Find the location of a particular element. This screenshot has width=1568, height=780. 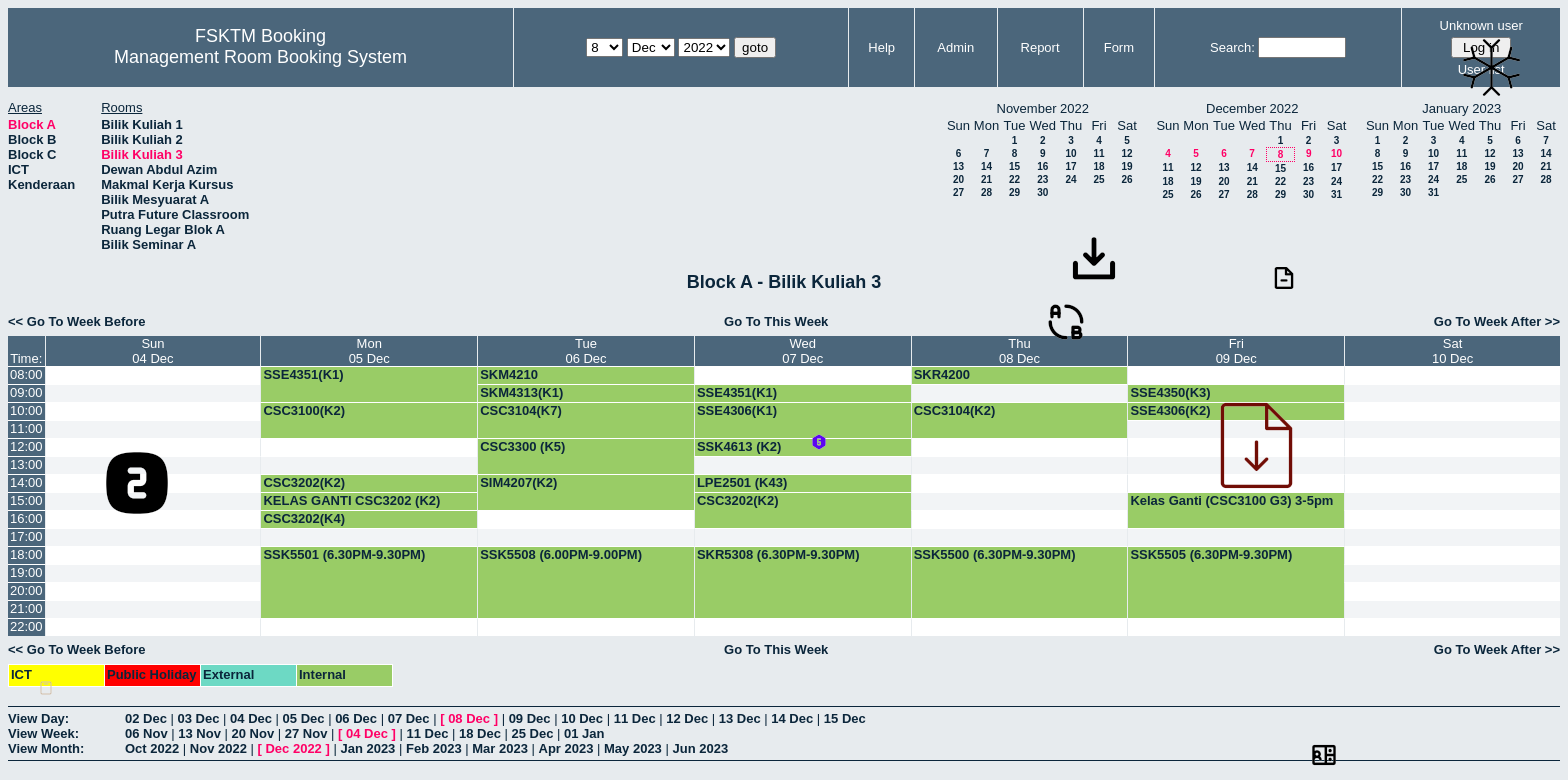

download a file to your device is located at coordinates (1094, 260).